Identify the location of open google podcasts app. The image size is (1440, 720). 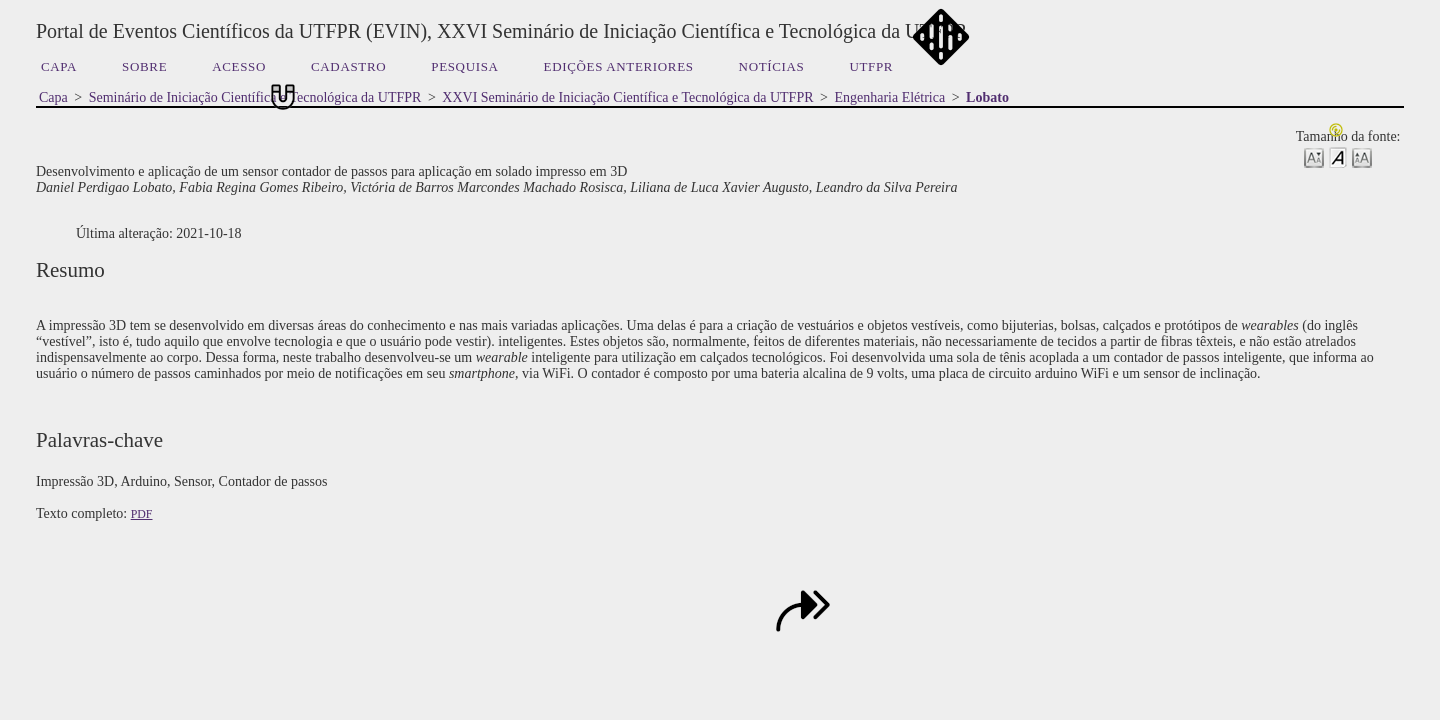
(941, 37).